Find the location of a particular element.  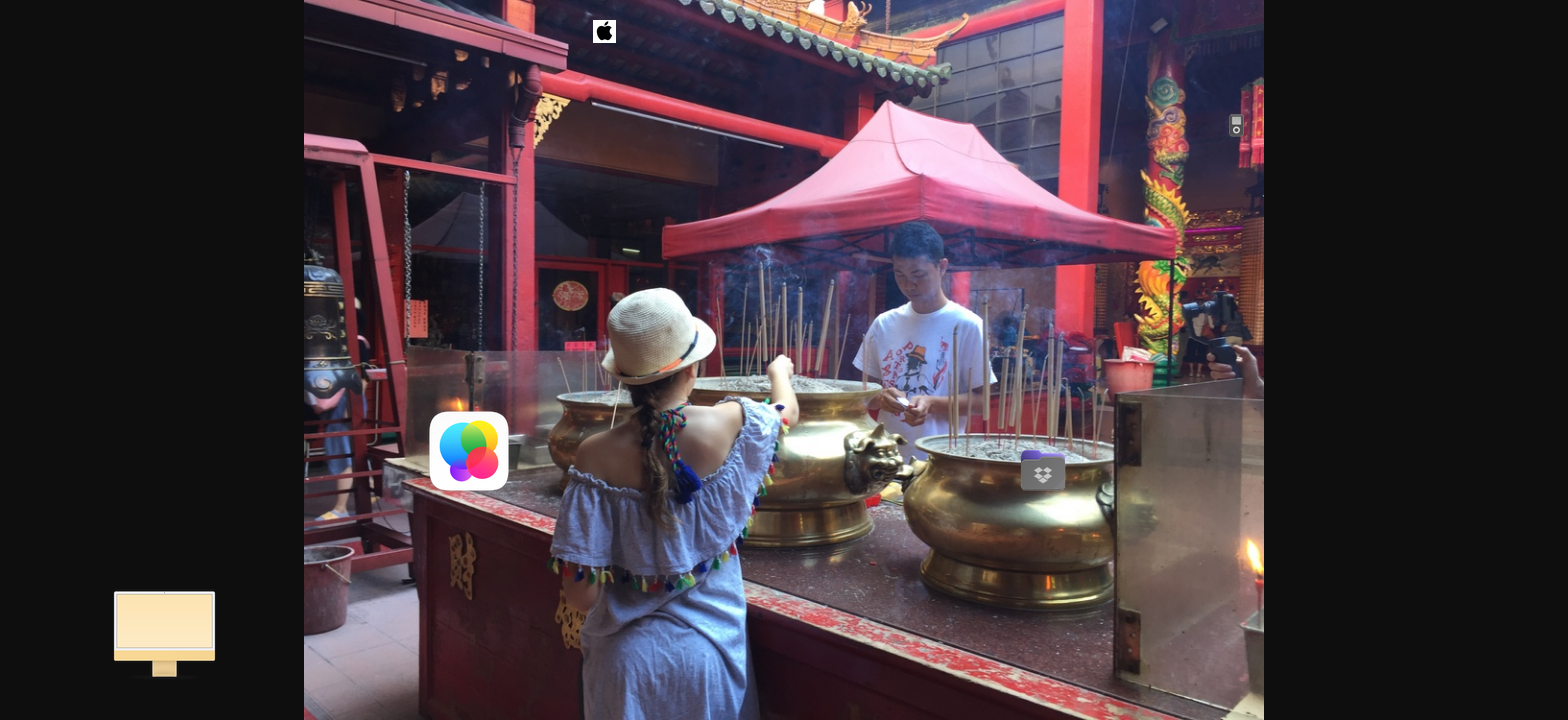

open Game Center to view achievements and leaderboards is located at coordinates (469, 451).